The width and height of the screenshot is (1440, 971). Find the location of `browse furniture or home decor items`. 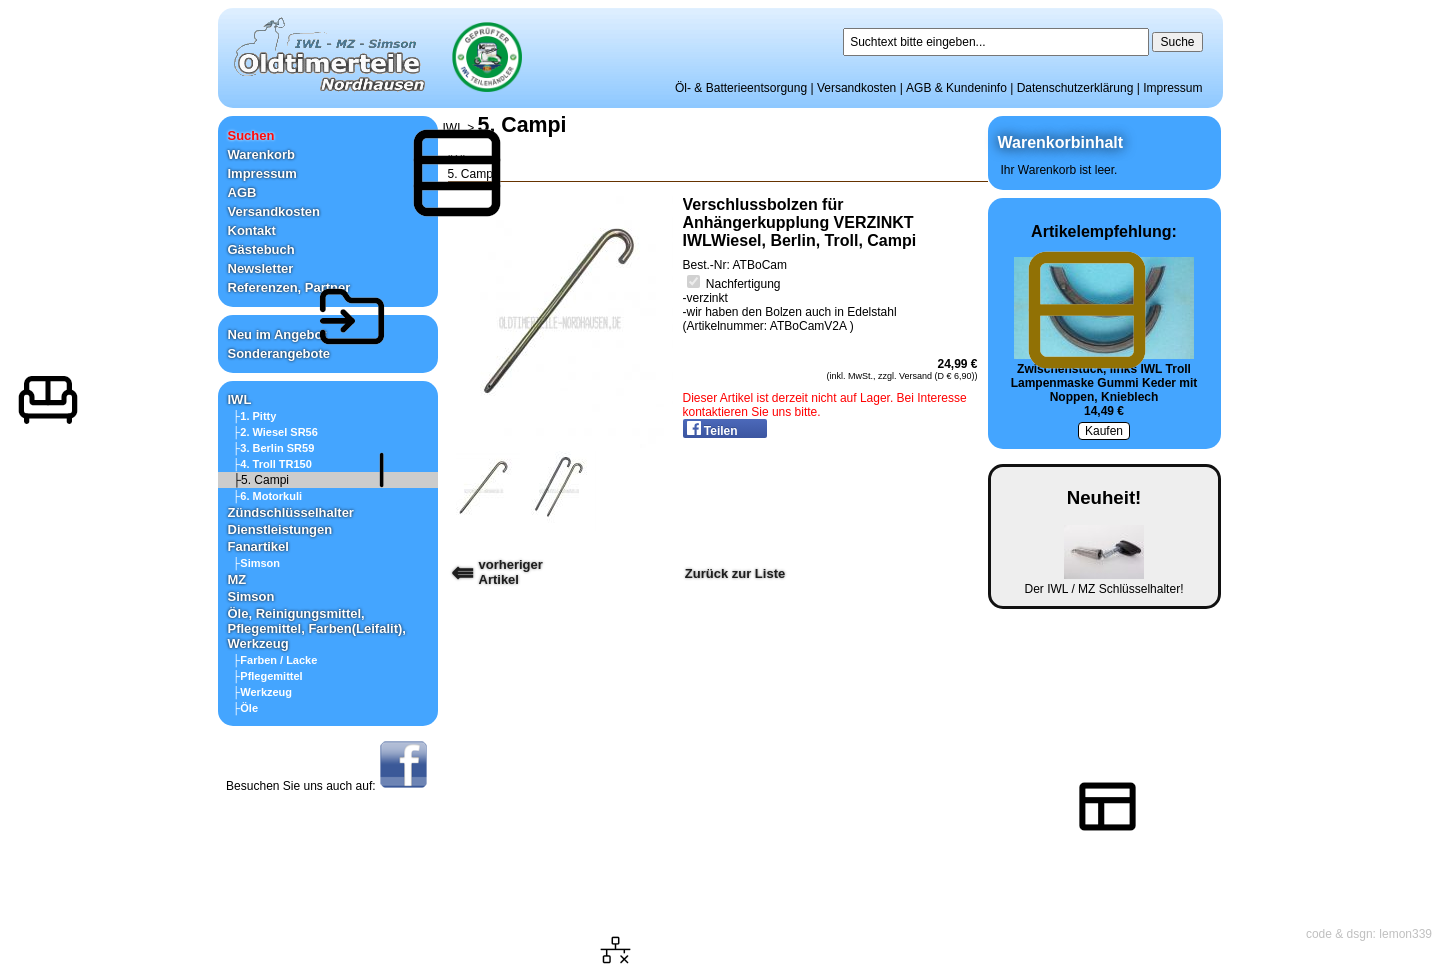

browse furniture or home decor items is located at coordinates (48, 400).